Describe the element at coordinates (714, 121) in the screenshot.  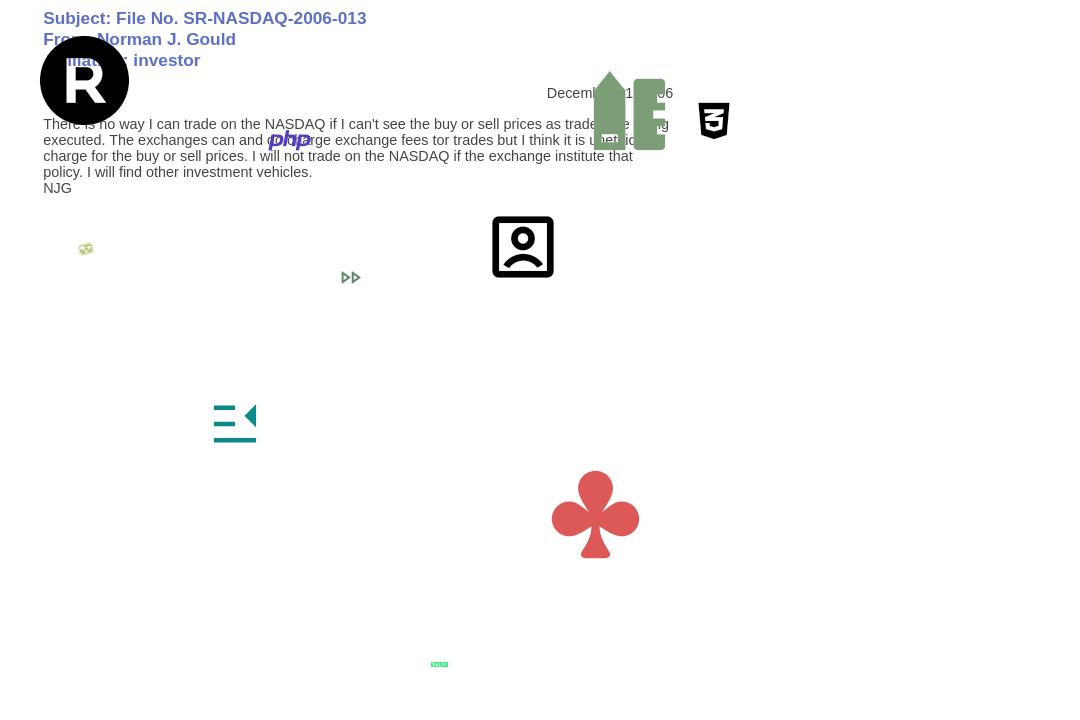
I see `indicates CSS3 styling or stylesheet functionality` at that location.